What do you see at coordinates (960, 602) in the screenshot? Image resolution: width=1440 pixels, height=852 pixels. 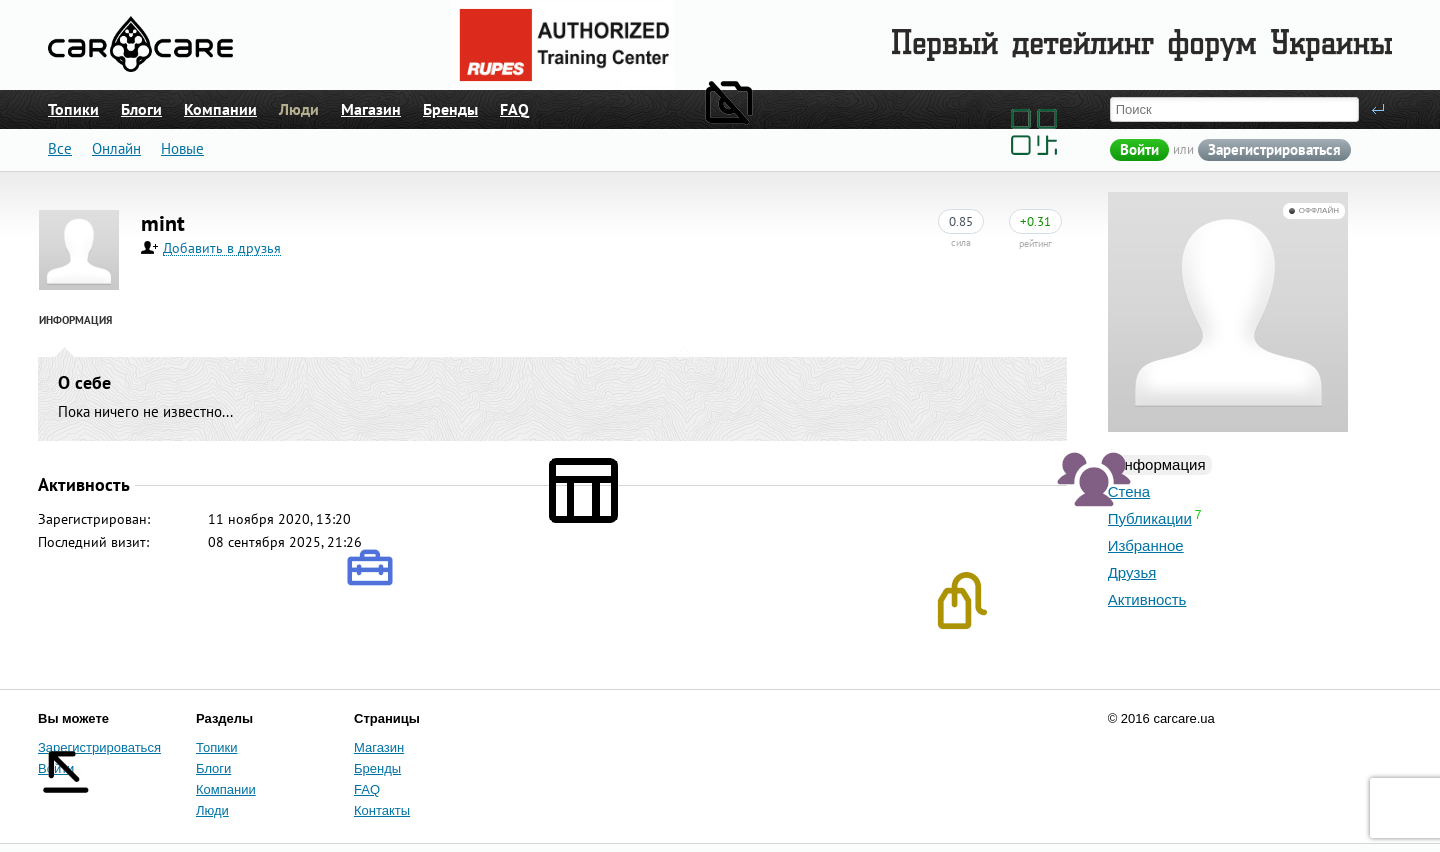 I see `select tea or hot beverage option` at bounding box center [960, 602].